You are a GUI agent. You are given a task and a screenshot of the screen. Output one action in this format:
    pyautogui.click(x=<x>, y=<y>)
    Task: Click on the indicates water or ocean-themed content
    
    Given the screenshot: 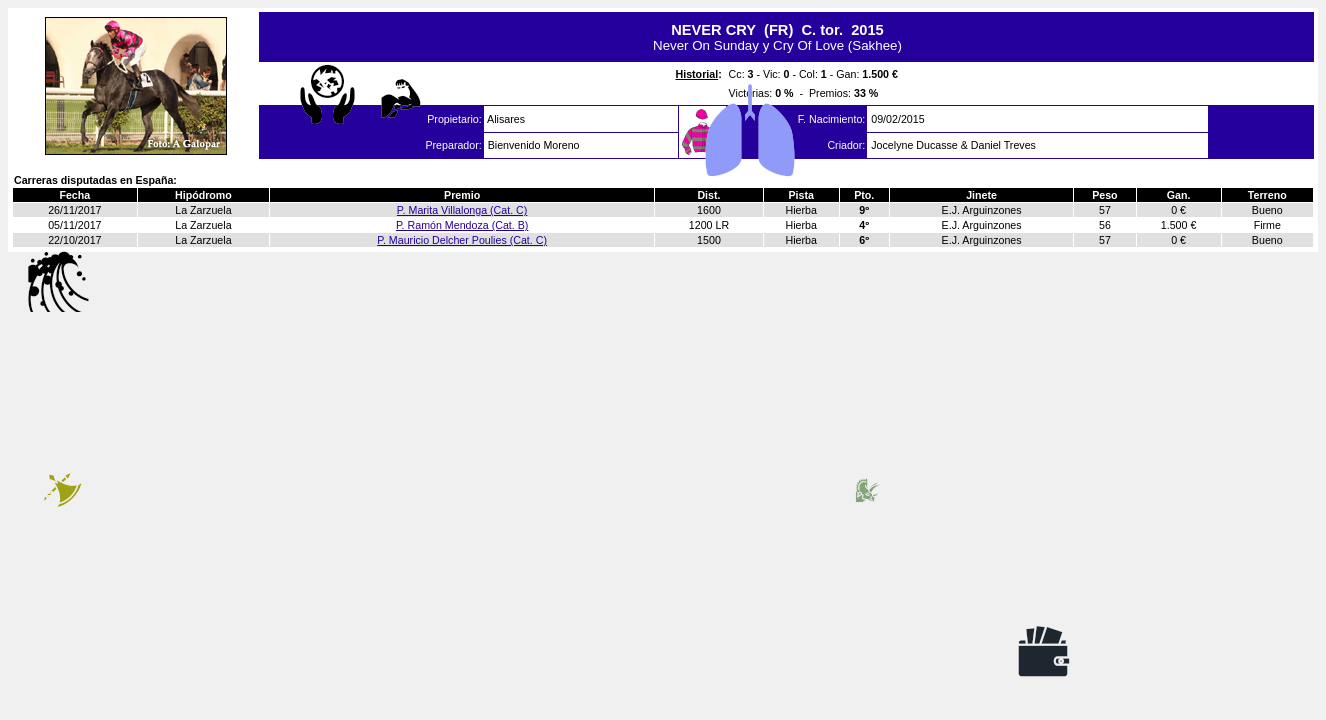 What is the action you would take?
    pyautogui.click(x=58, y=281)
    